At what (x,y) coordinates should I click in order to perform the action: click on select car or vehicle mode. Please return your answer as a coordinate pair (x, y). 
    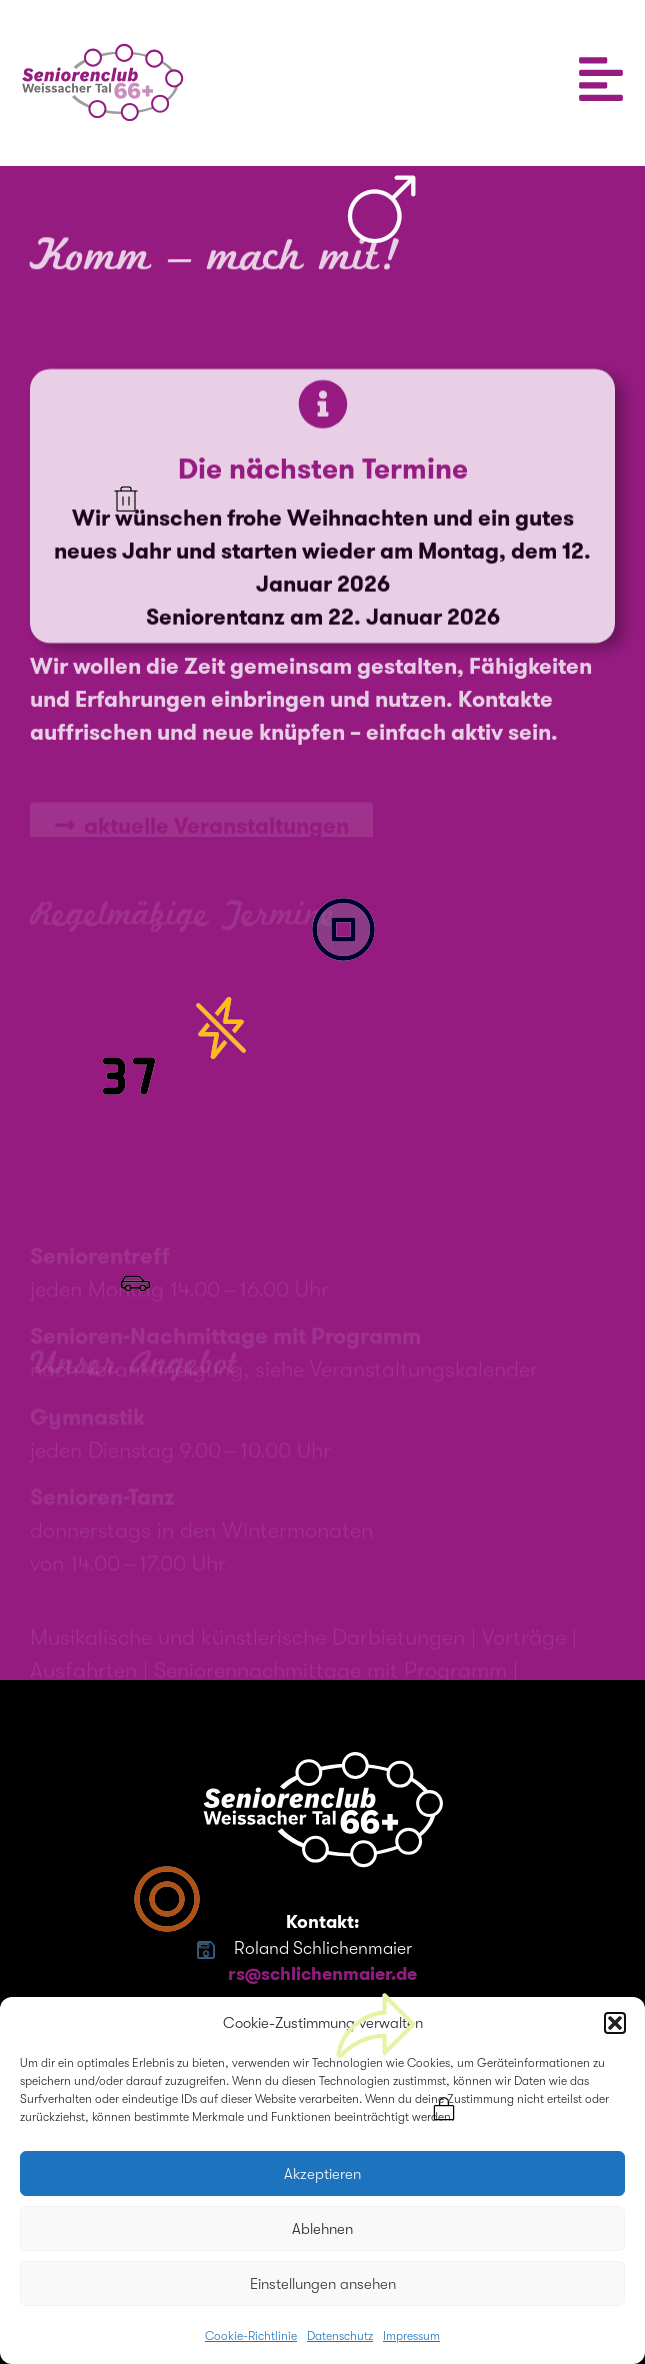
    Looking at the image, I should click on (135, 1282).